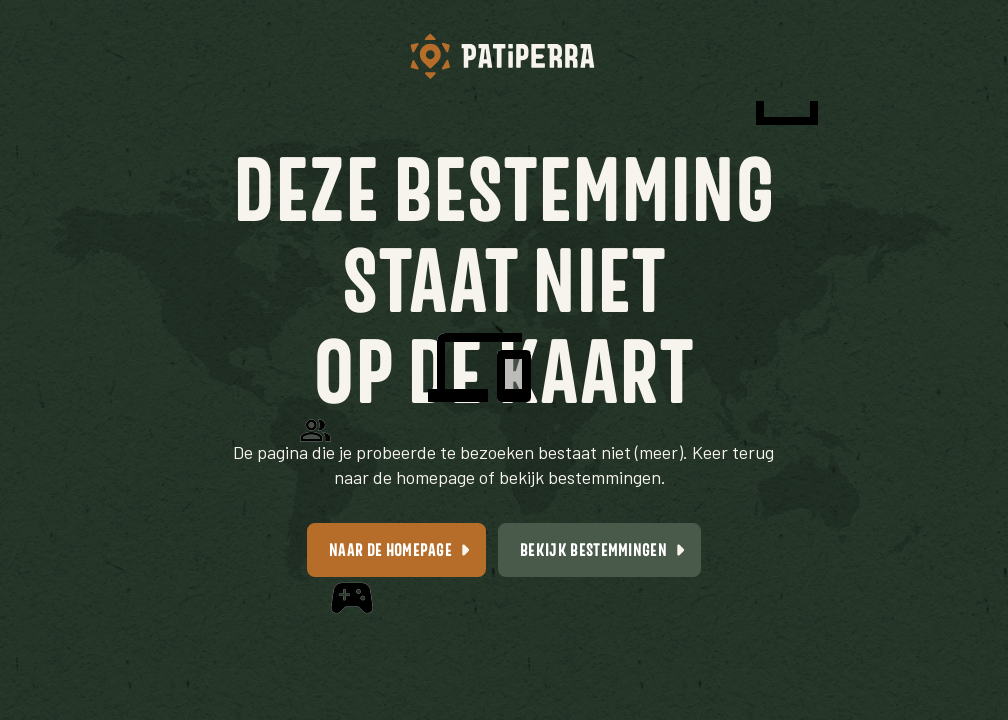  I want to click on insert a space character, so click(787, 113).